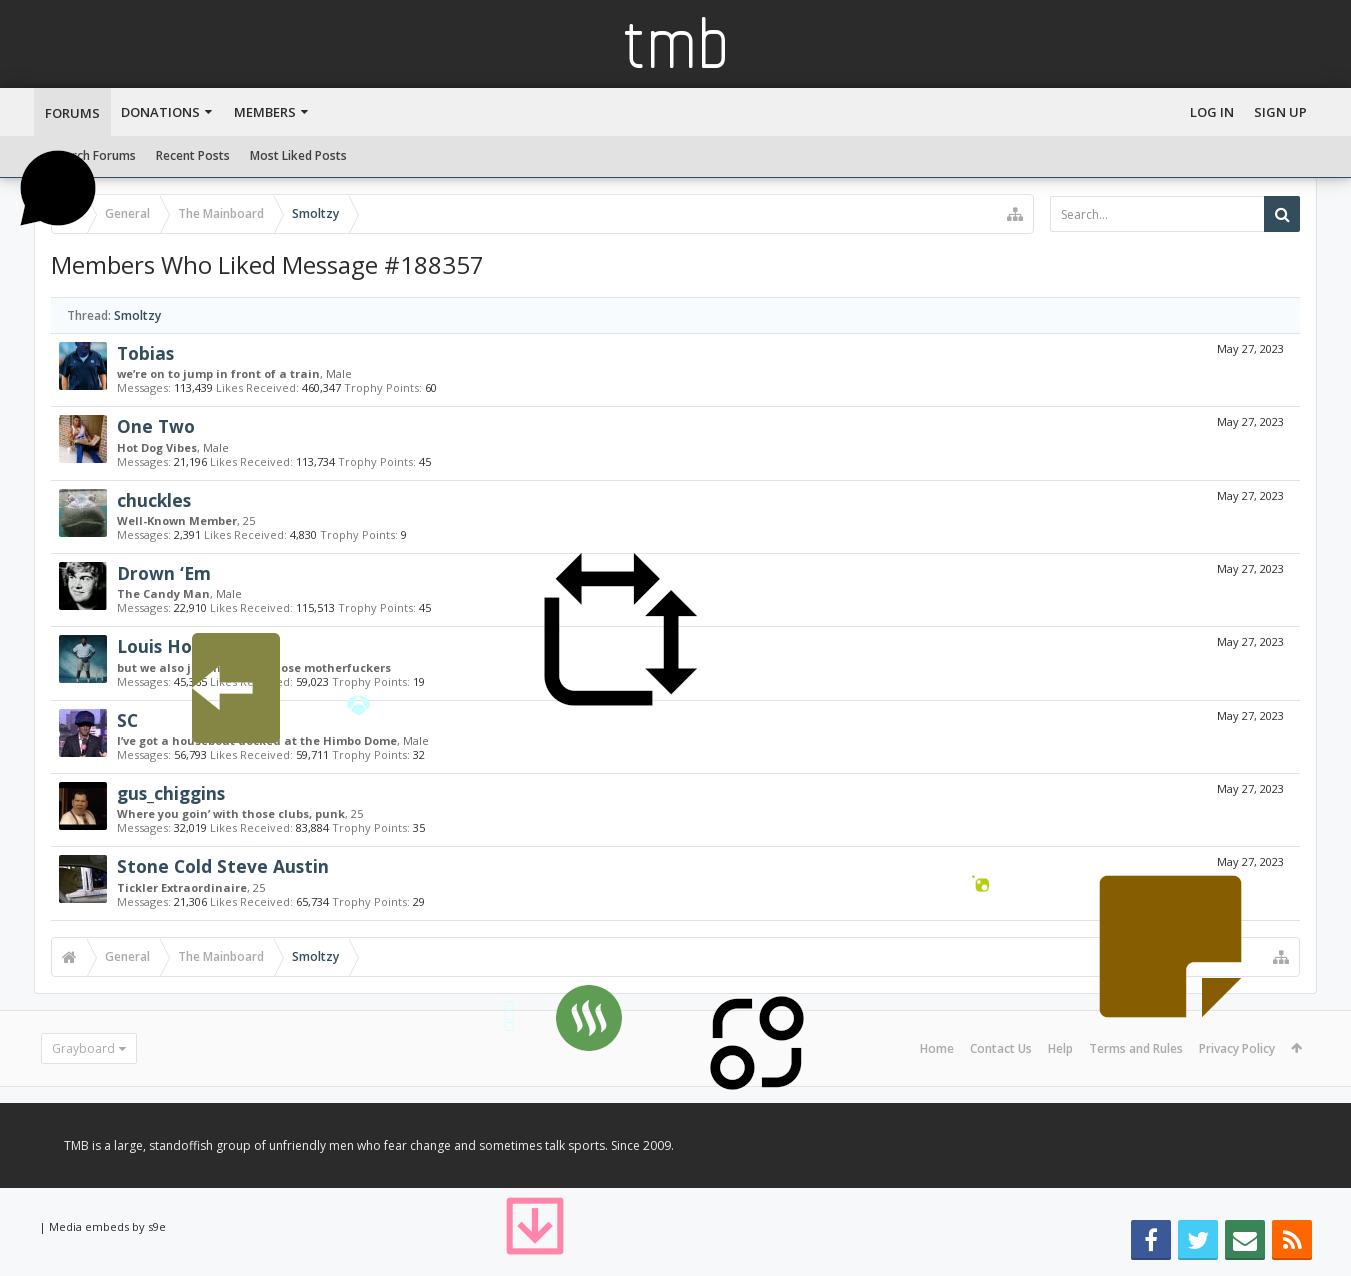 The height and width of the screenshot is (1276, 1351). I want to click on nuget package manager logo, so click(980, 883).